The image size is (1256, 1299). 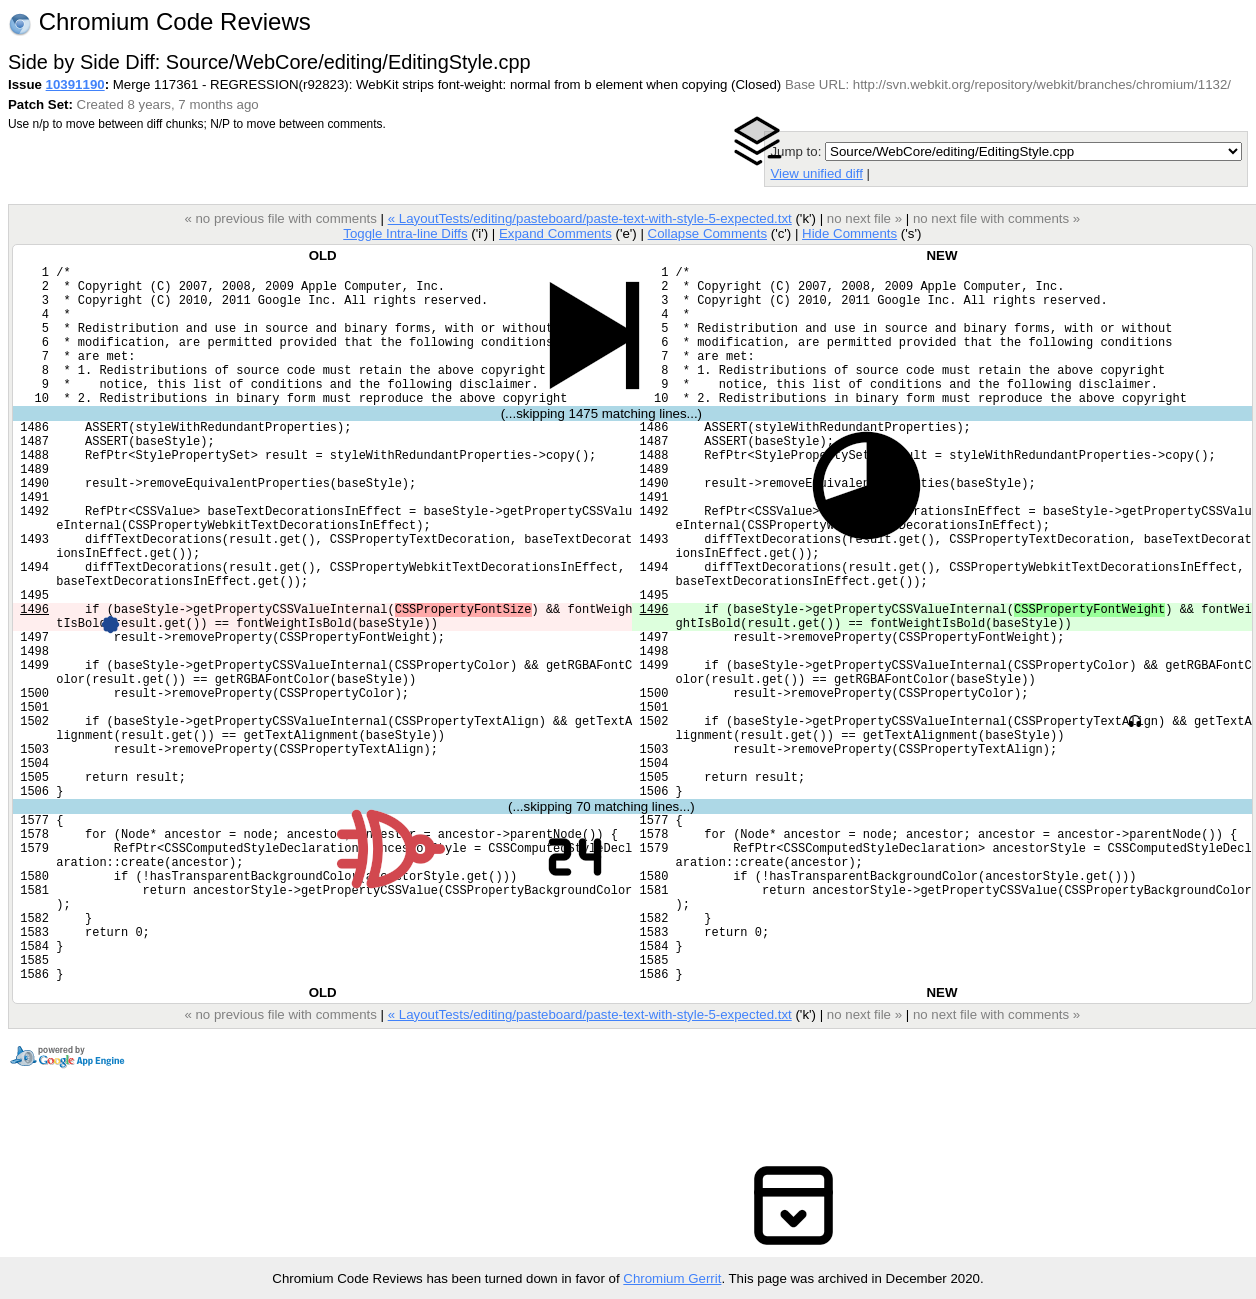 What do you see at coordinates (110, 624) in the screenshot?
I see `indicates an achievement or award badge` at bounding box center [110, 624].